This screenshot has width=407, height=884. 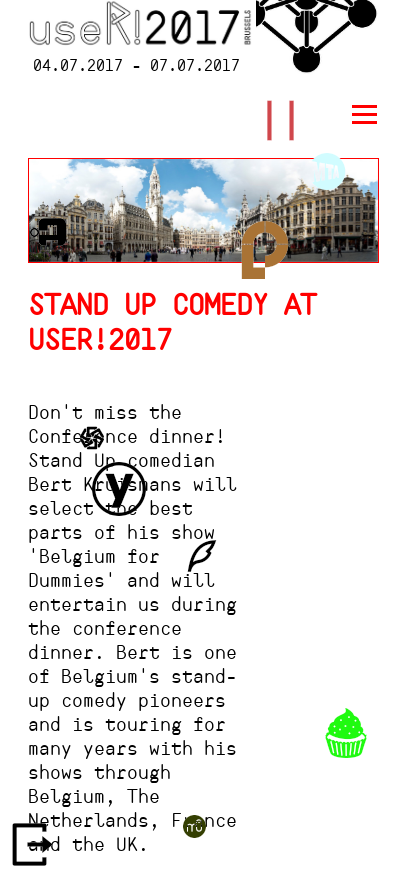 I want to click on open authentik identity provider settings, so click(x=48, y=232).